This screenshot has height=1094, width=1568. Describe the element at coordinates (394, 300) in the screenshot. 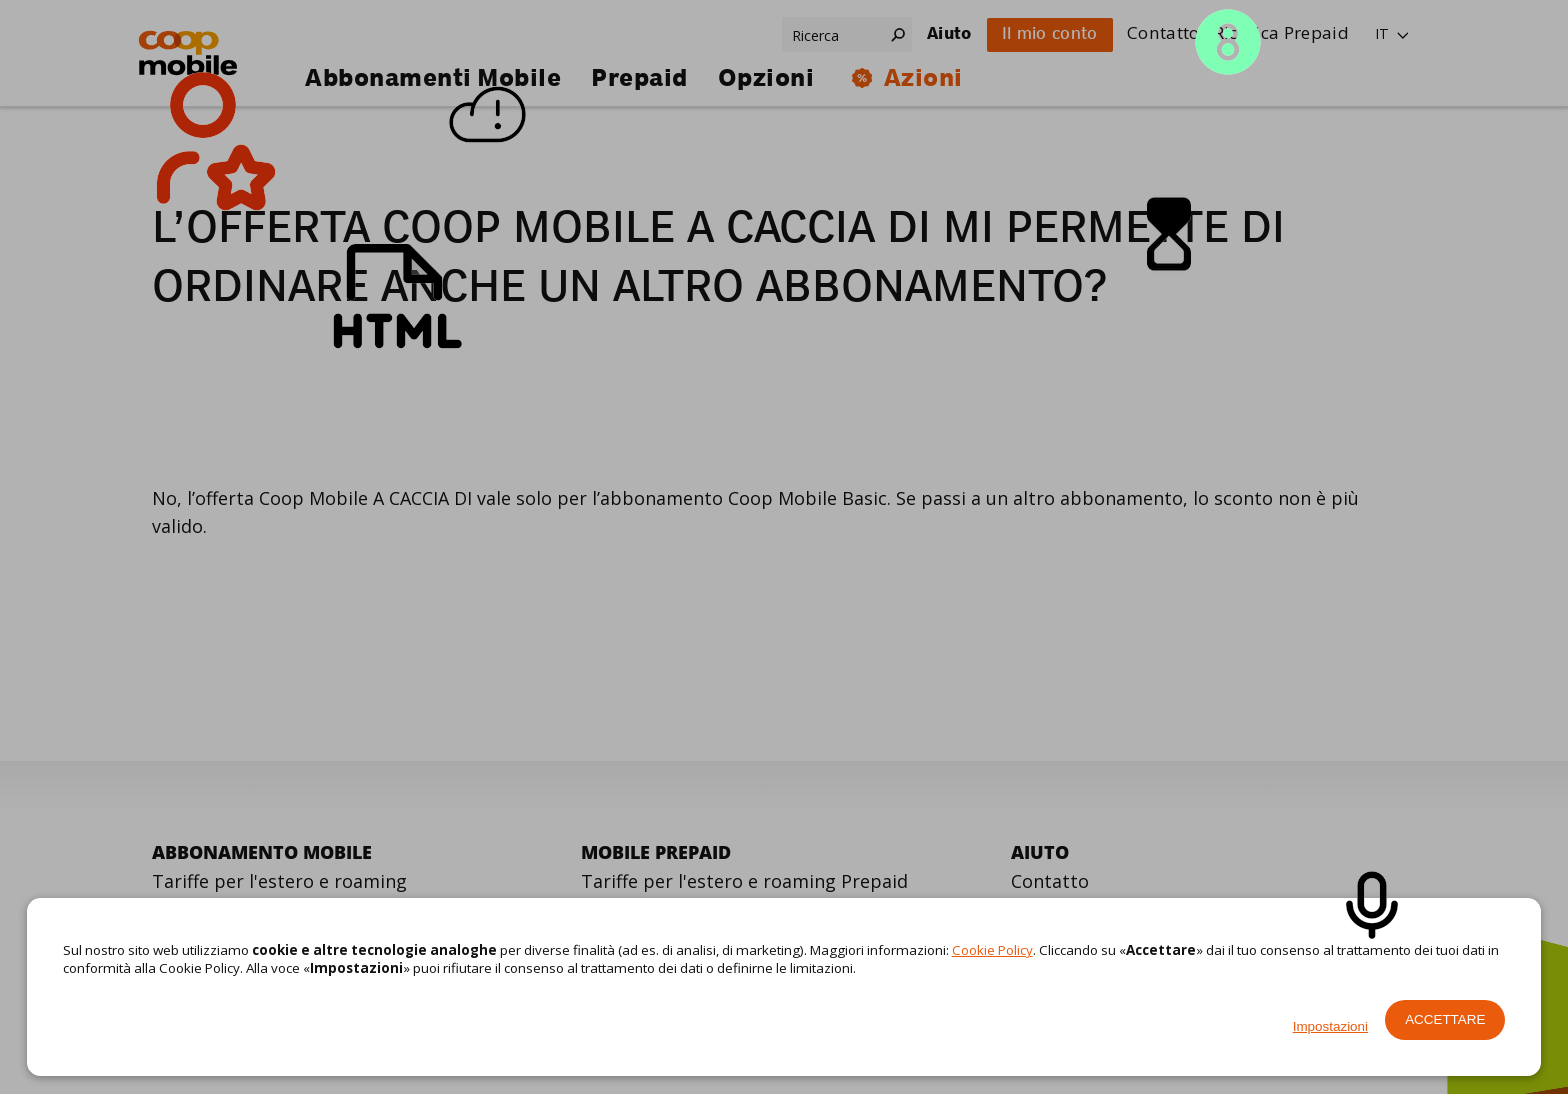

I see `view or open an HTML file` at that location.